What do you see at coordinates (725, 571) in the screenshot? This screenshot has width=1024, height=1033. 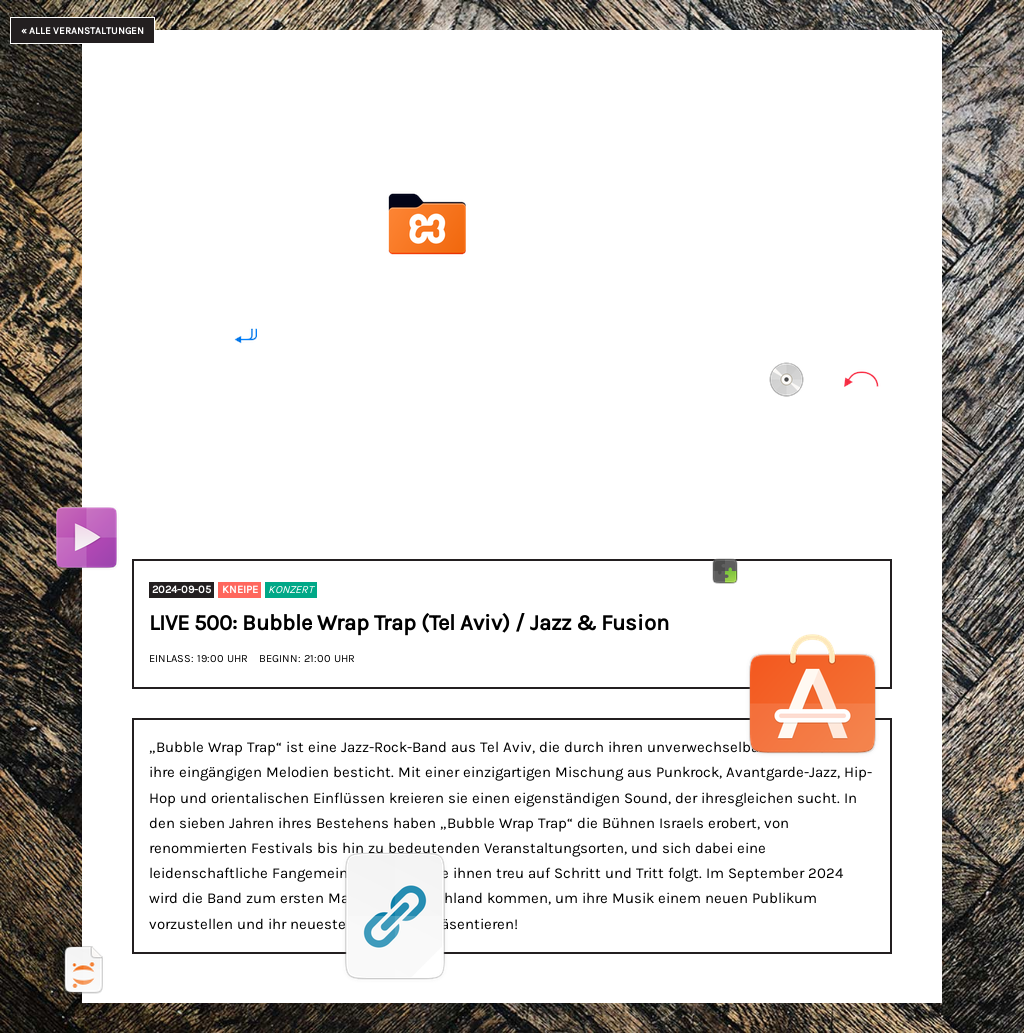 I see `open browser extensions manager` at bounding box center [725, 571].